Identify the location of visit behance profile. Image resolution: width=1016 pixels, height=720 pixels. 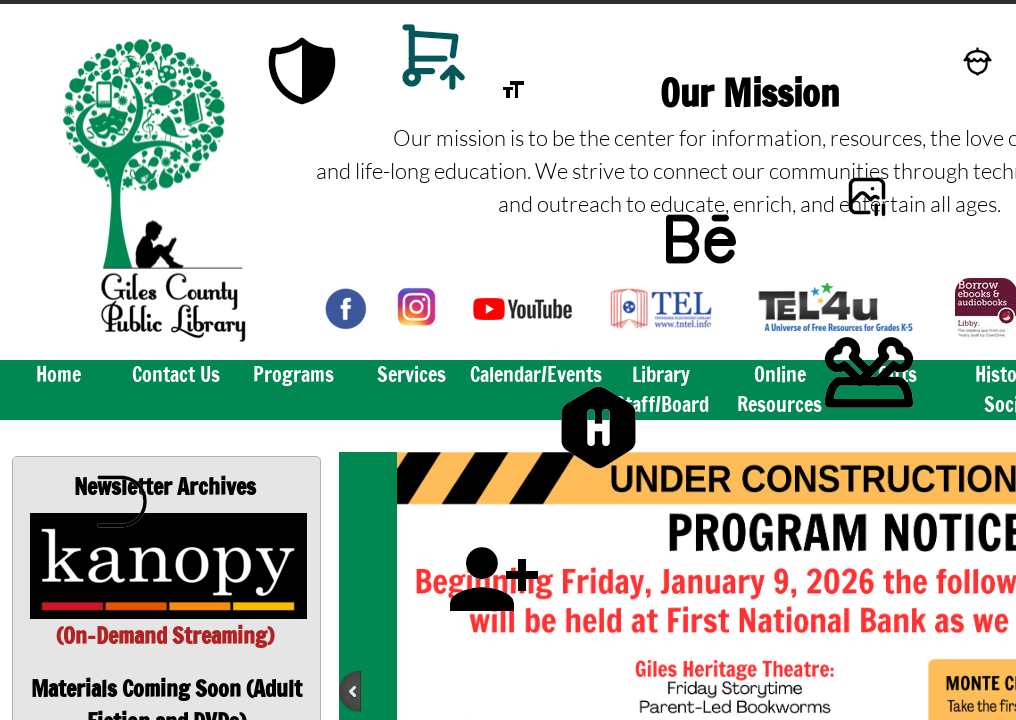
(701, 239).